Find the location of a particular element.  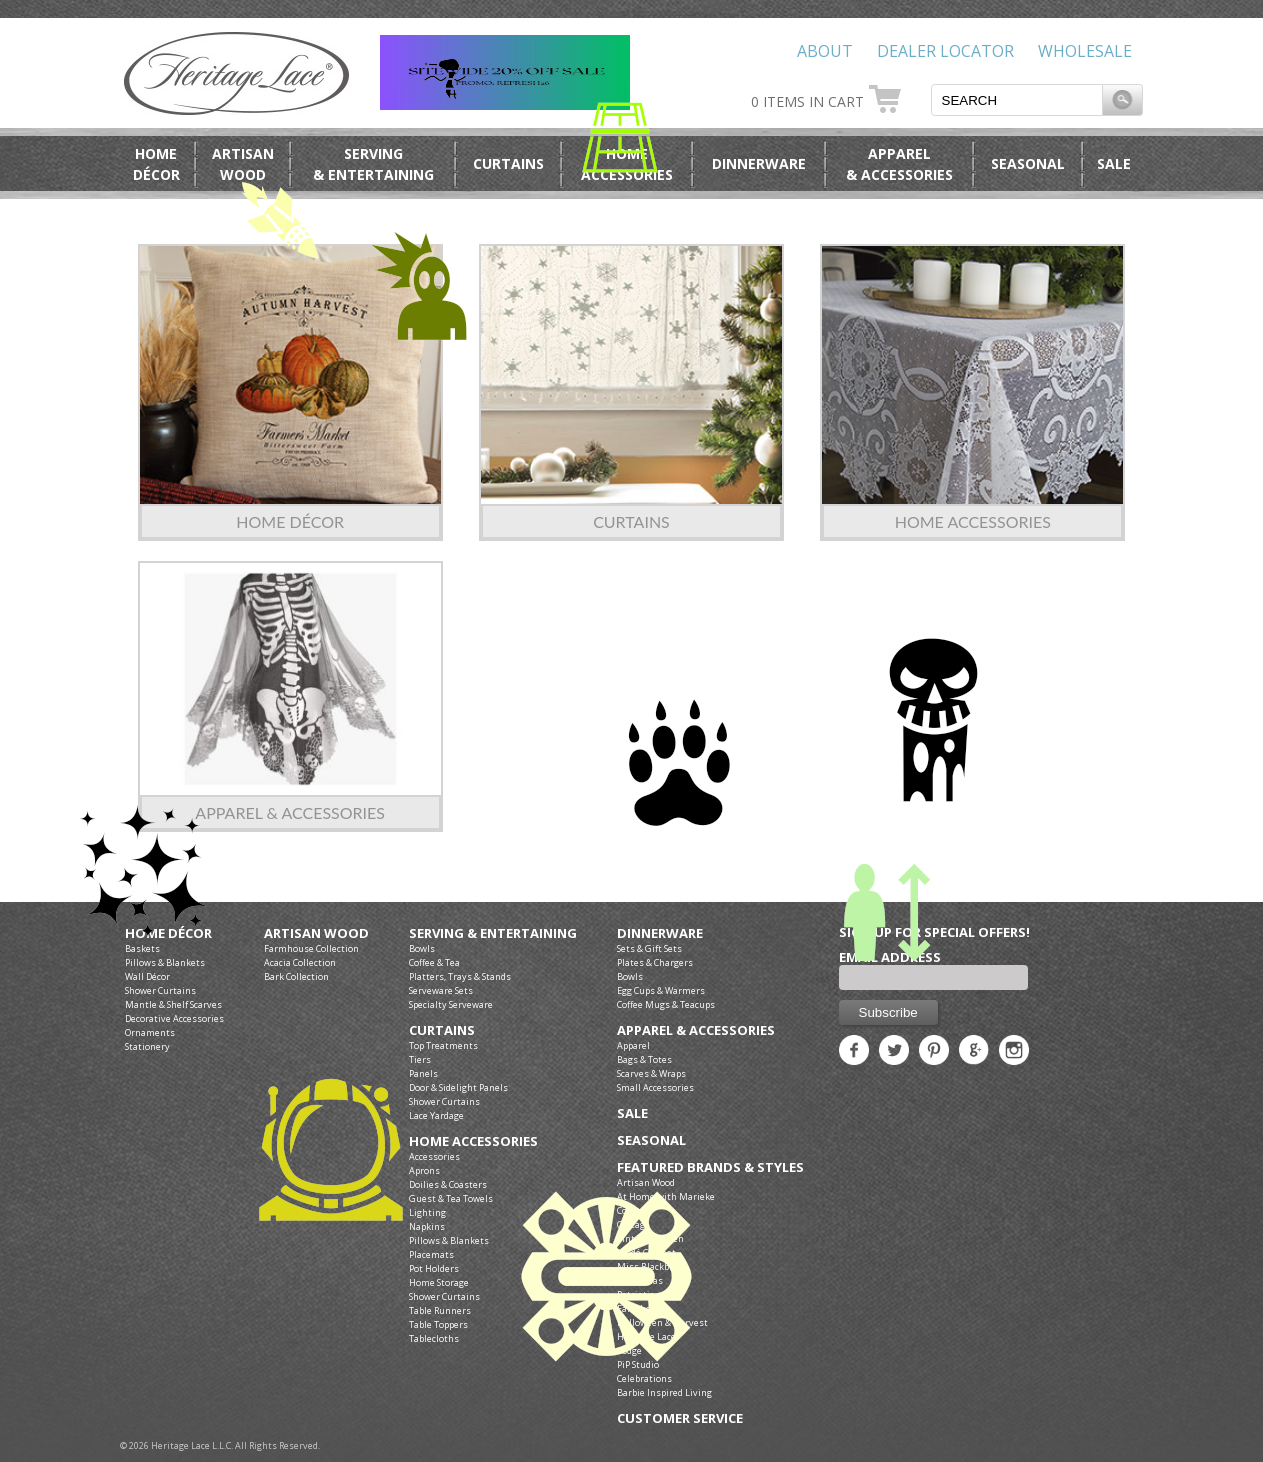

access space or astronaut-themed content is located at coordinates (331, 1149).